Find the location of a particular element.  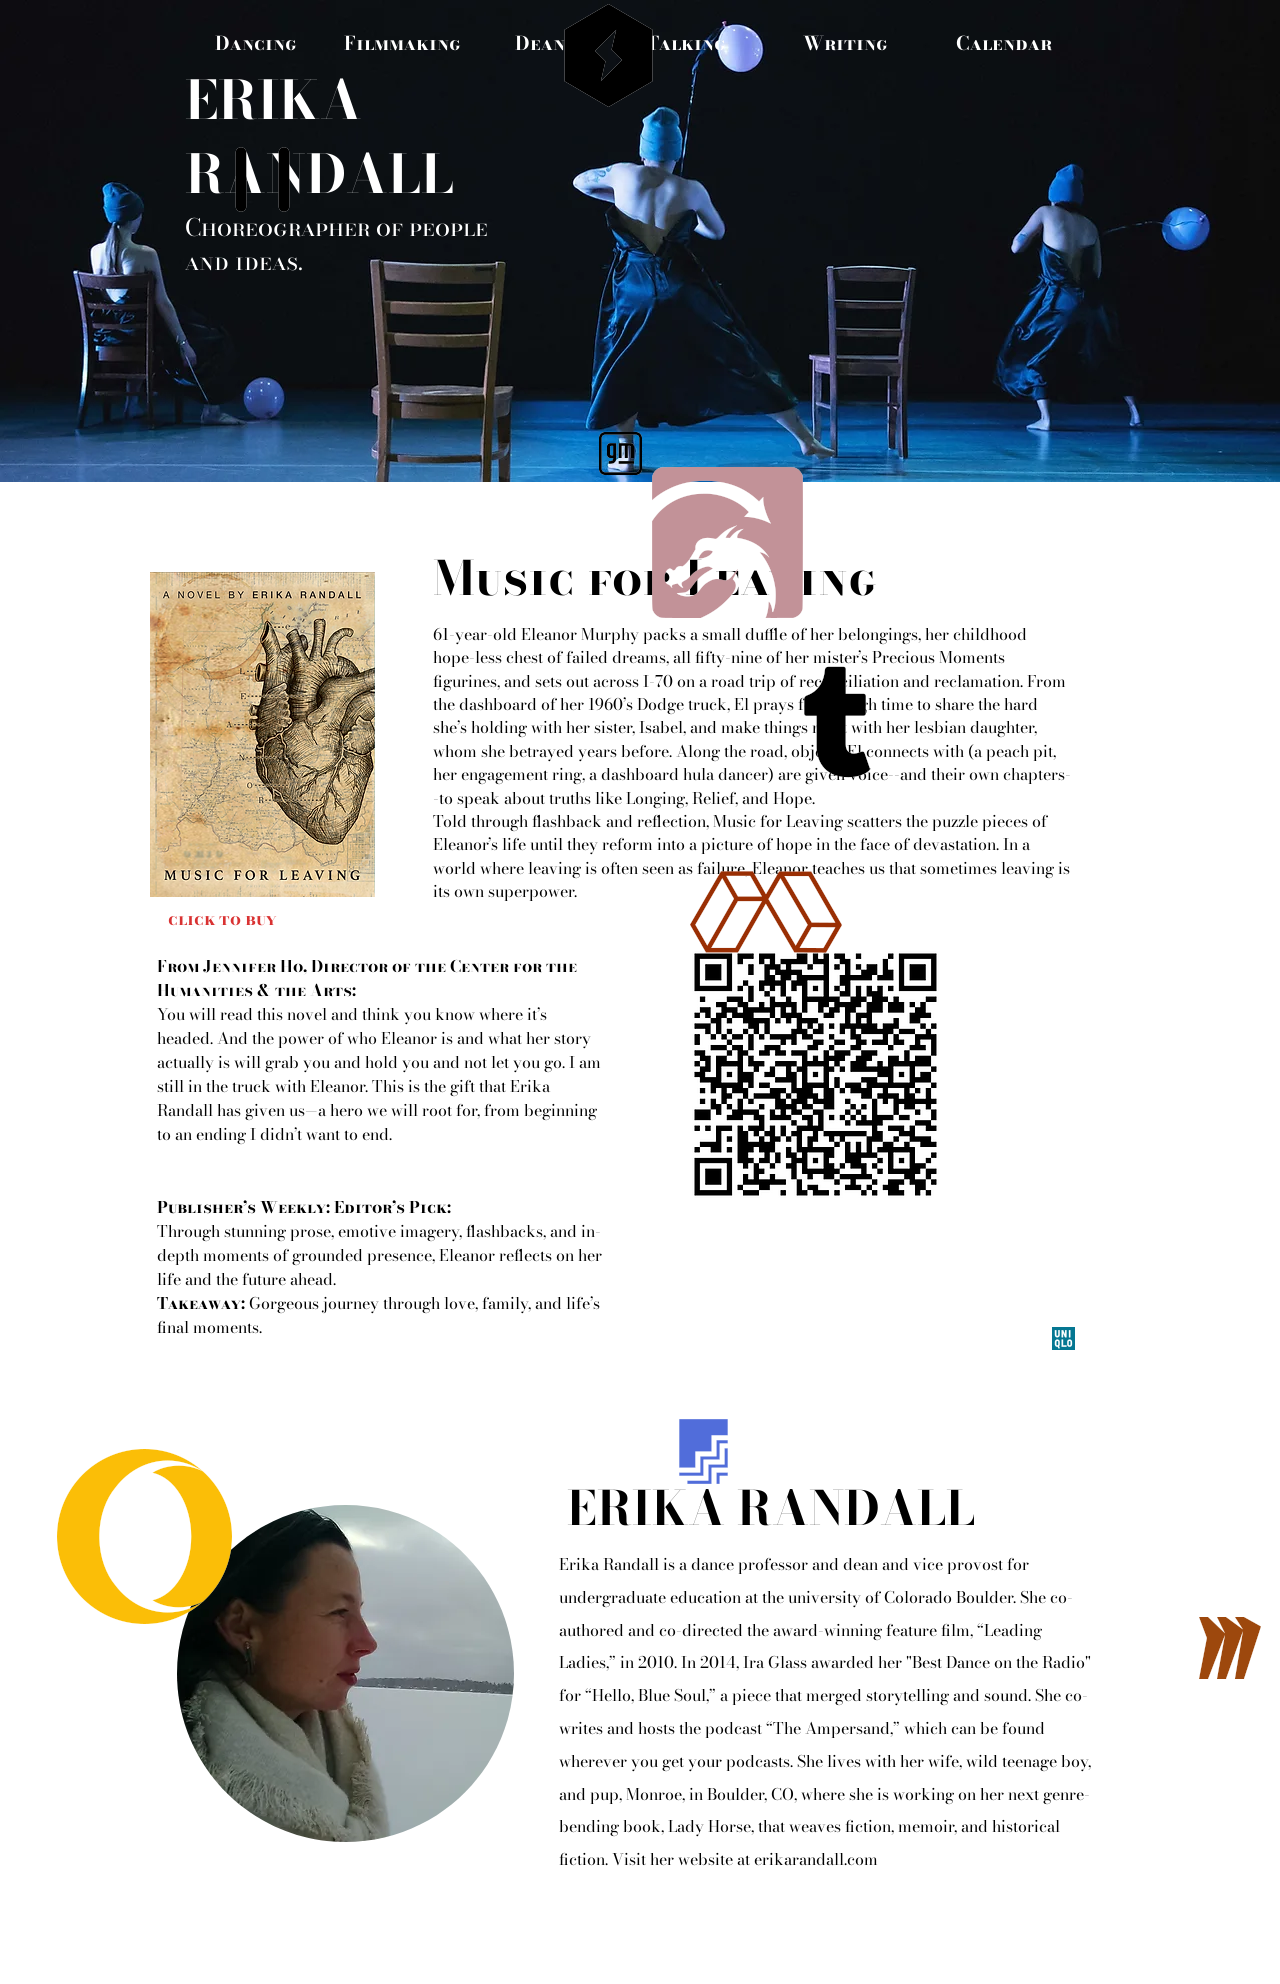

open Miro collaborative whiteboard app is located at coordinates (1230, 1648).